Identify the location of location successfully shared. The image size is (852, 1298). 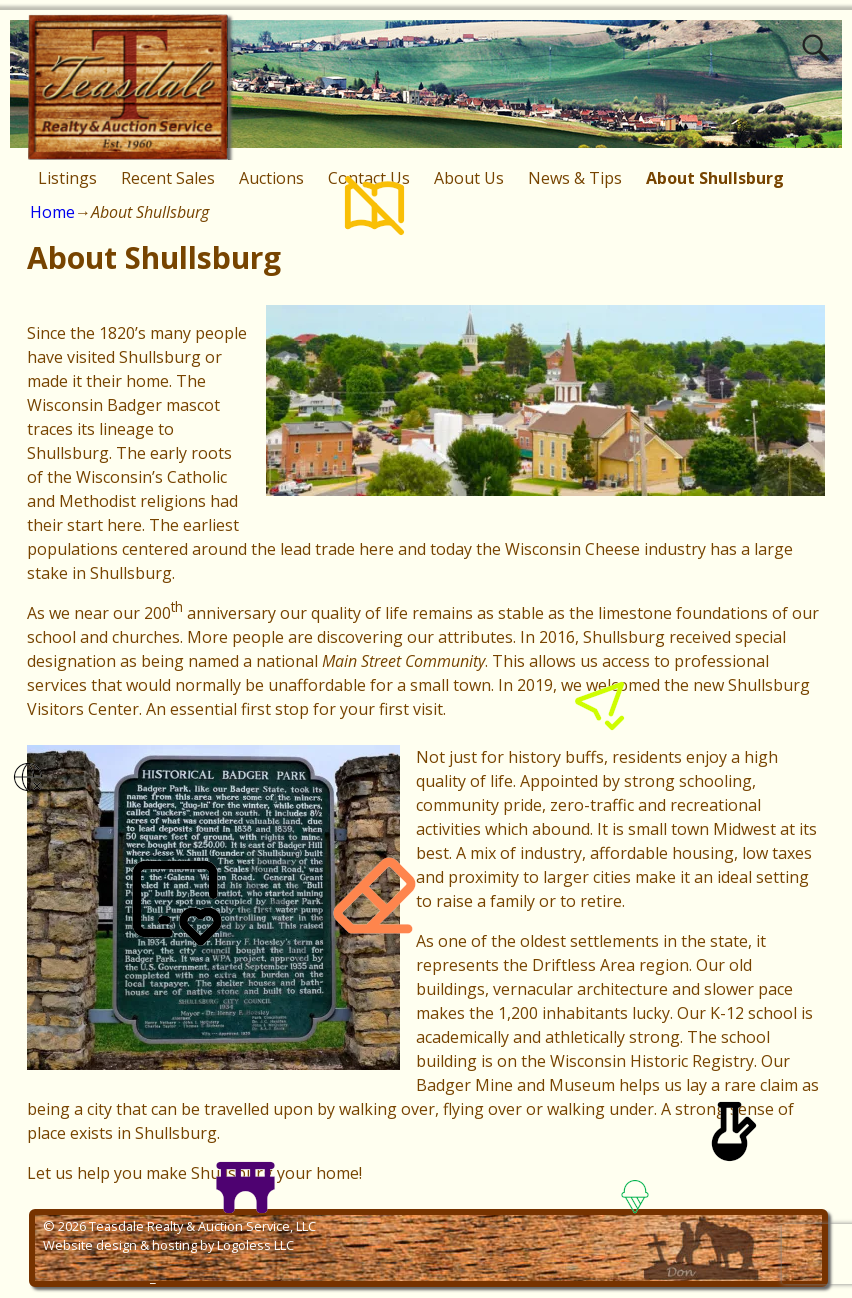
(600, 706).